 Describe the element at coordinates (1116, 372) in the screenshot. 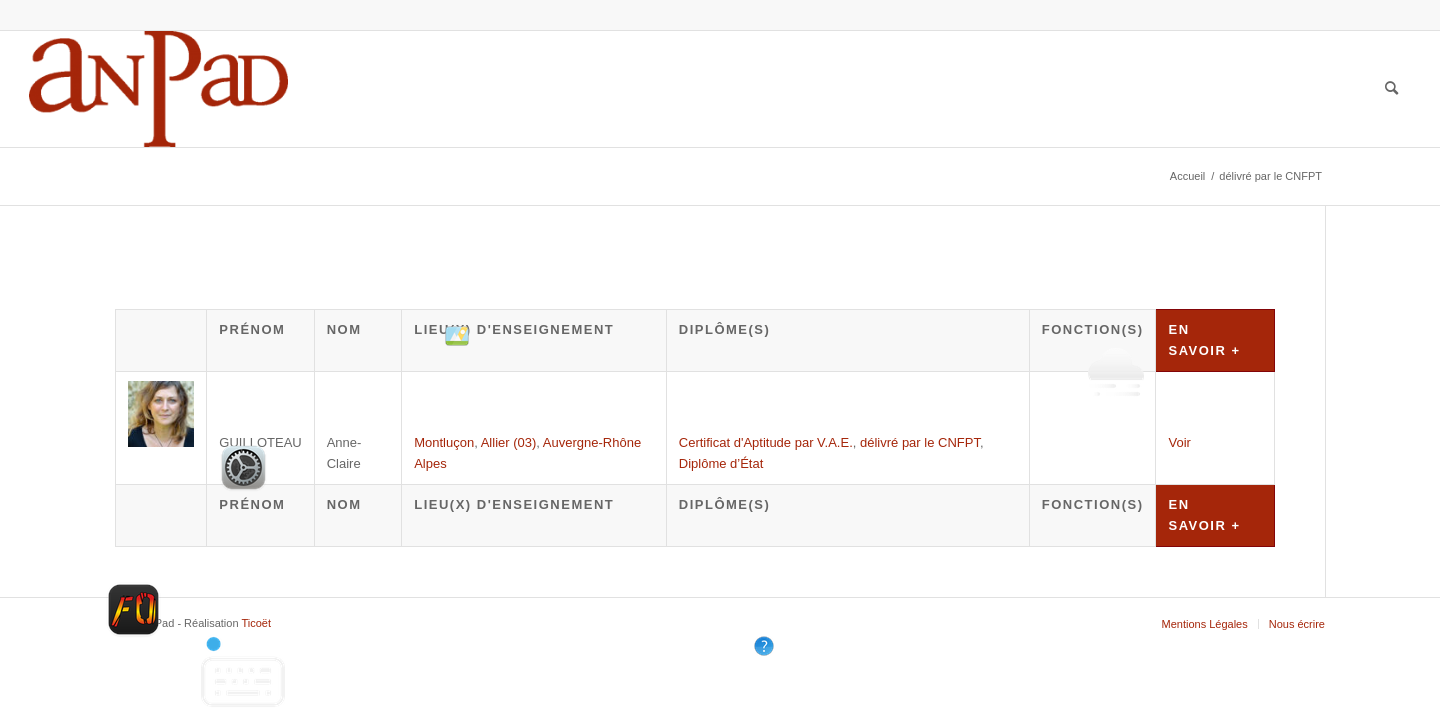

I see `indicates foggy weather conditions` at that location.